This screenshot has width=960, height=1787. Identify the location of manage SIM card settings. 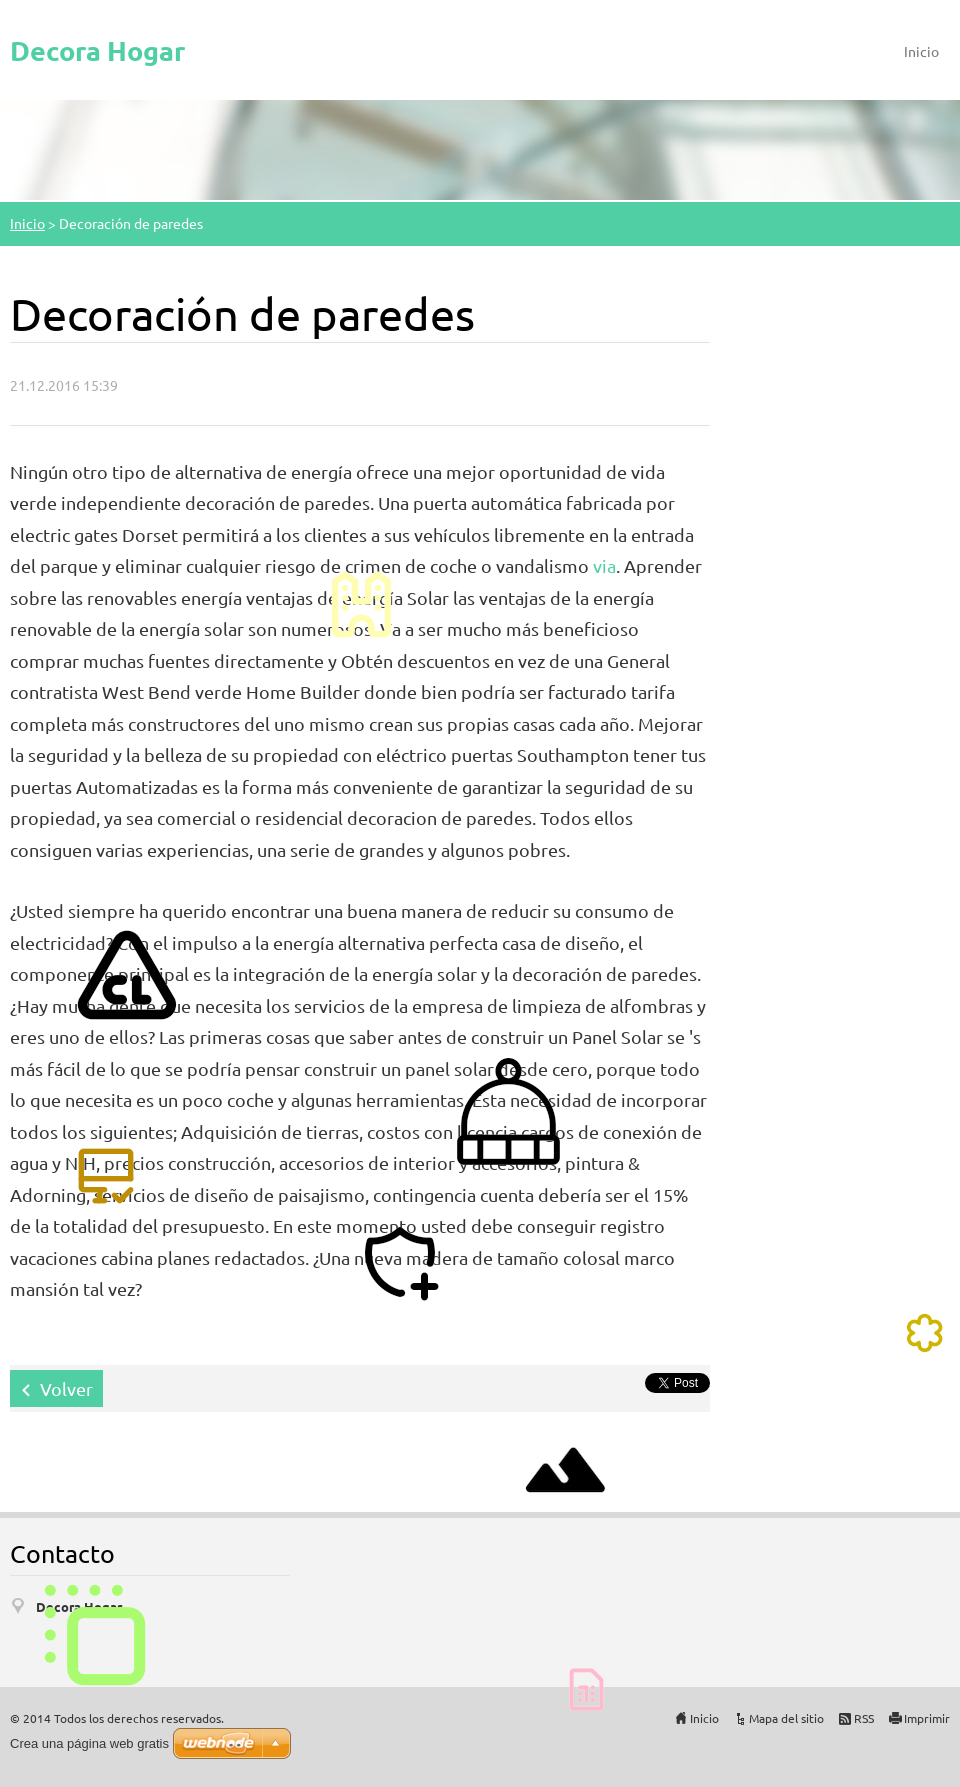
(586, 1689).